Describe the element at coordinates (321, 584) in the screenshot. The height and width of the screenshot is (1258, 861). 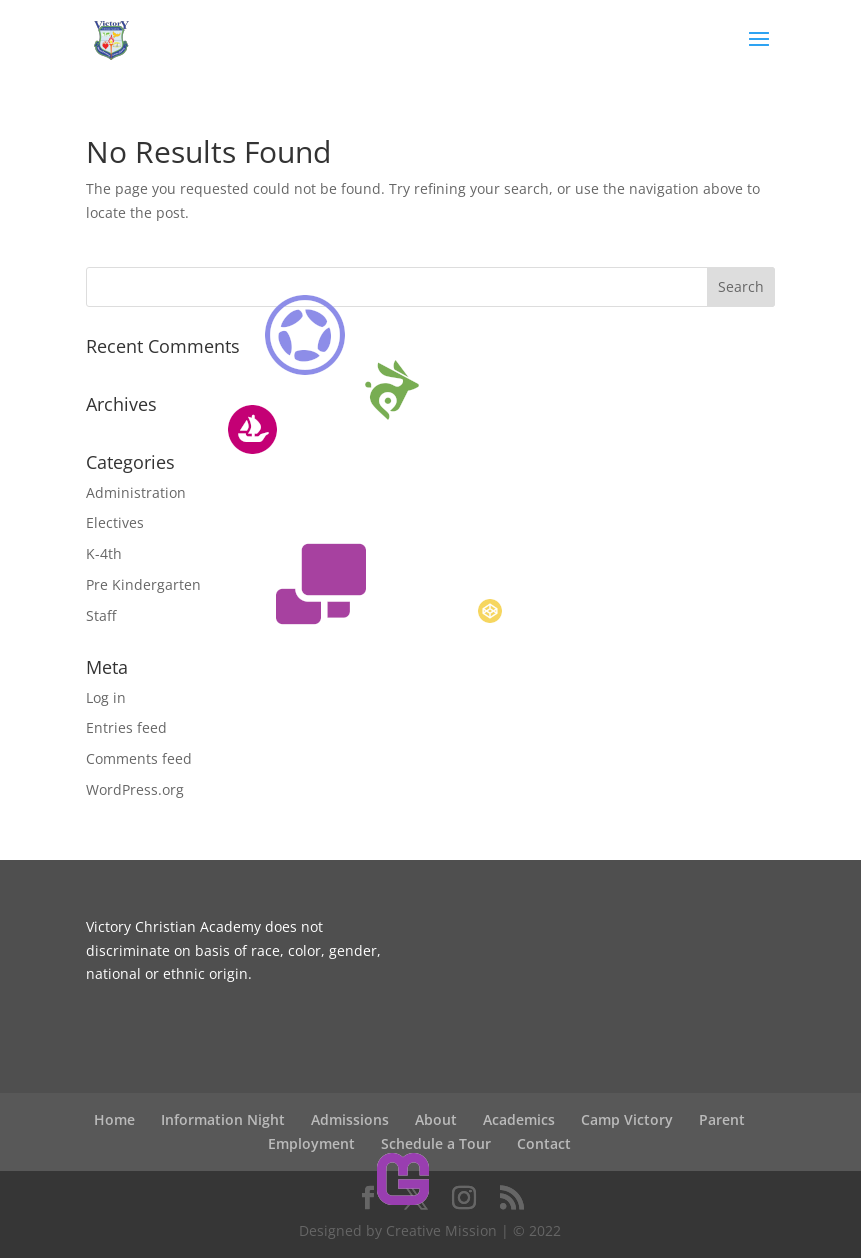
I see `open duplicati backup software` at that location.